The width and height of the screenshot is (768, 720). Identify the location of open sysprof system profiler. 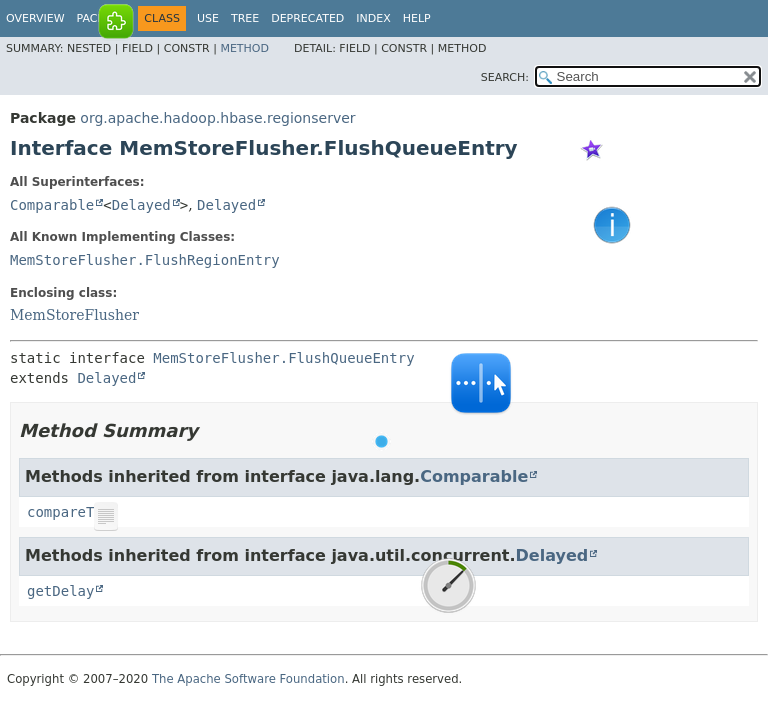
(448, 585).